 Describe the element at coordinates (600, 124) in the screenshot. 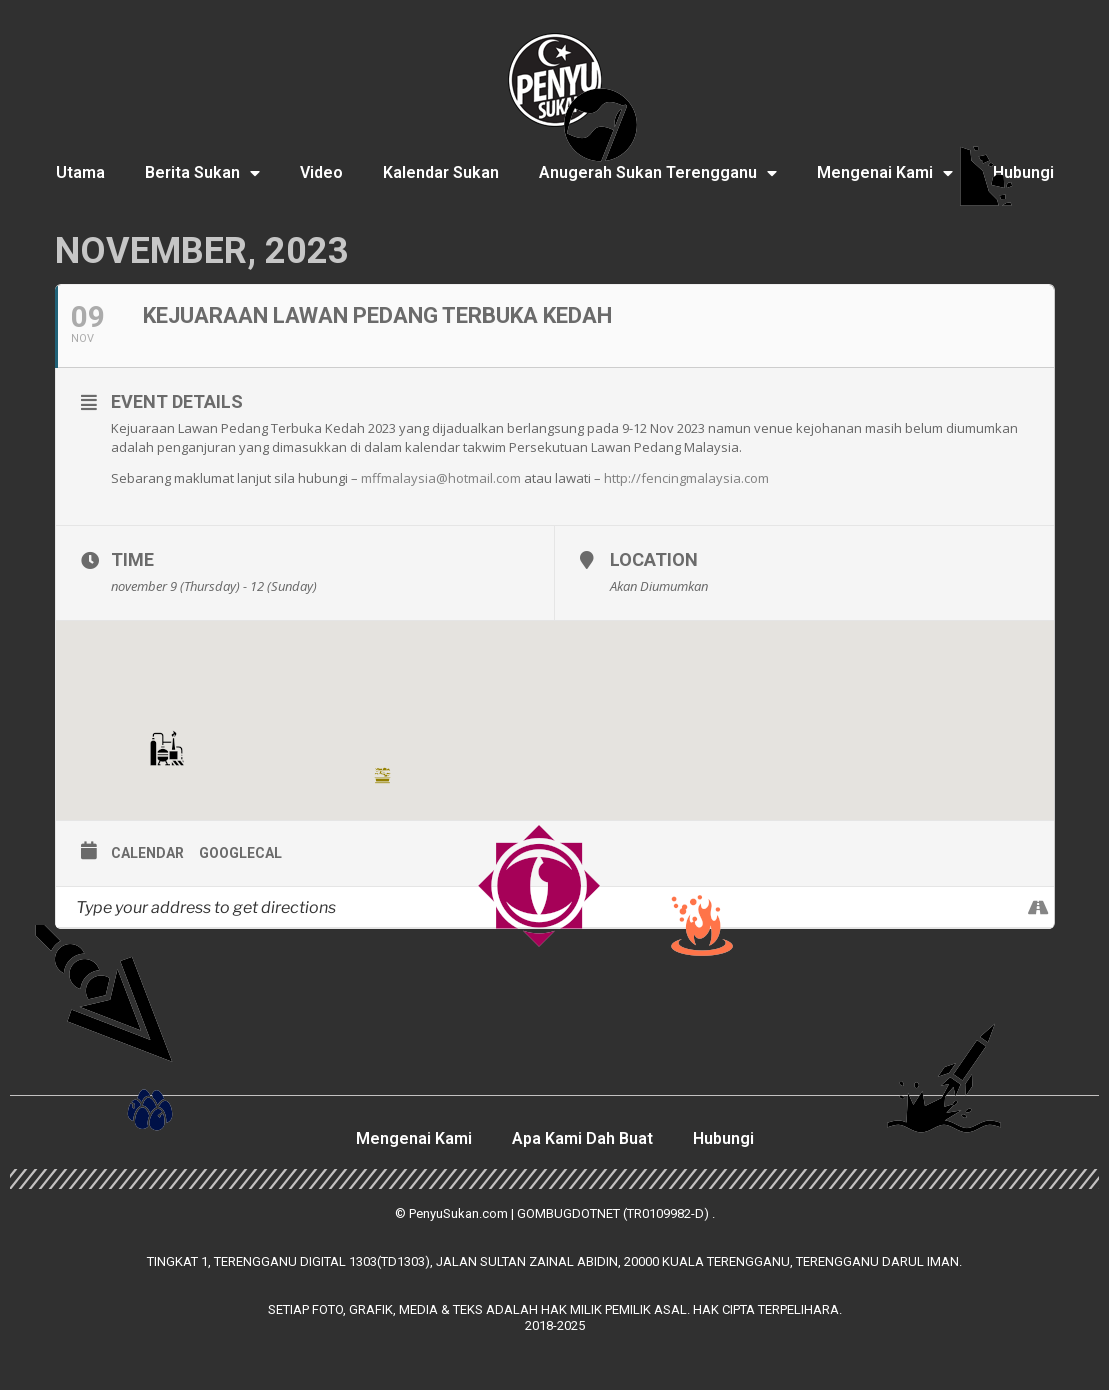

I see `flag or report content` at that location.